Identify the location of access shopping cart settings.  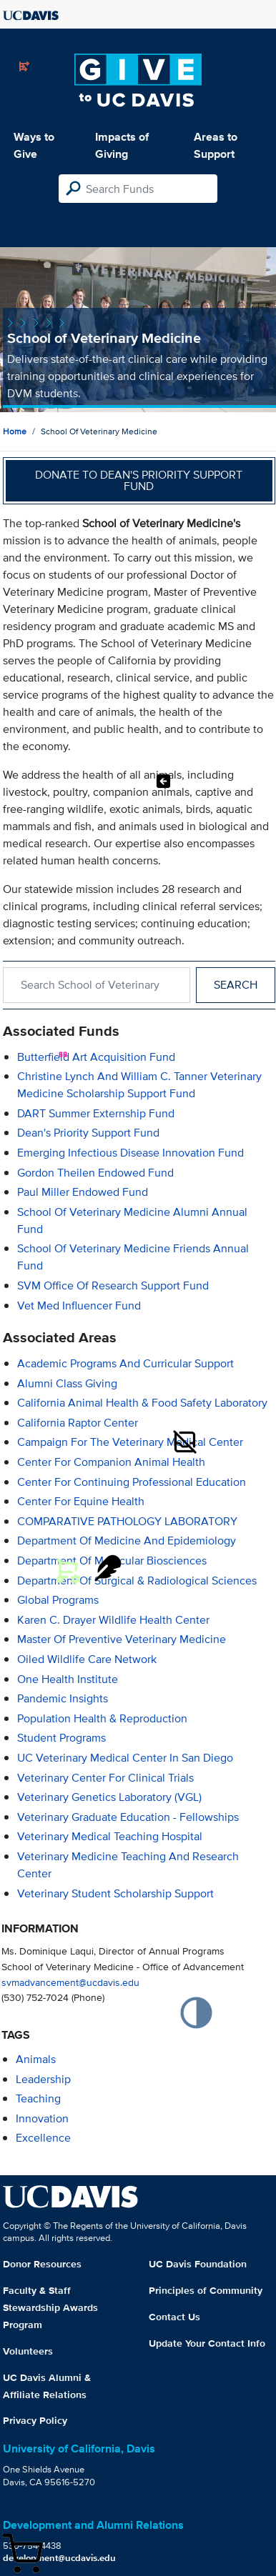
(67, 1571).